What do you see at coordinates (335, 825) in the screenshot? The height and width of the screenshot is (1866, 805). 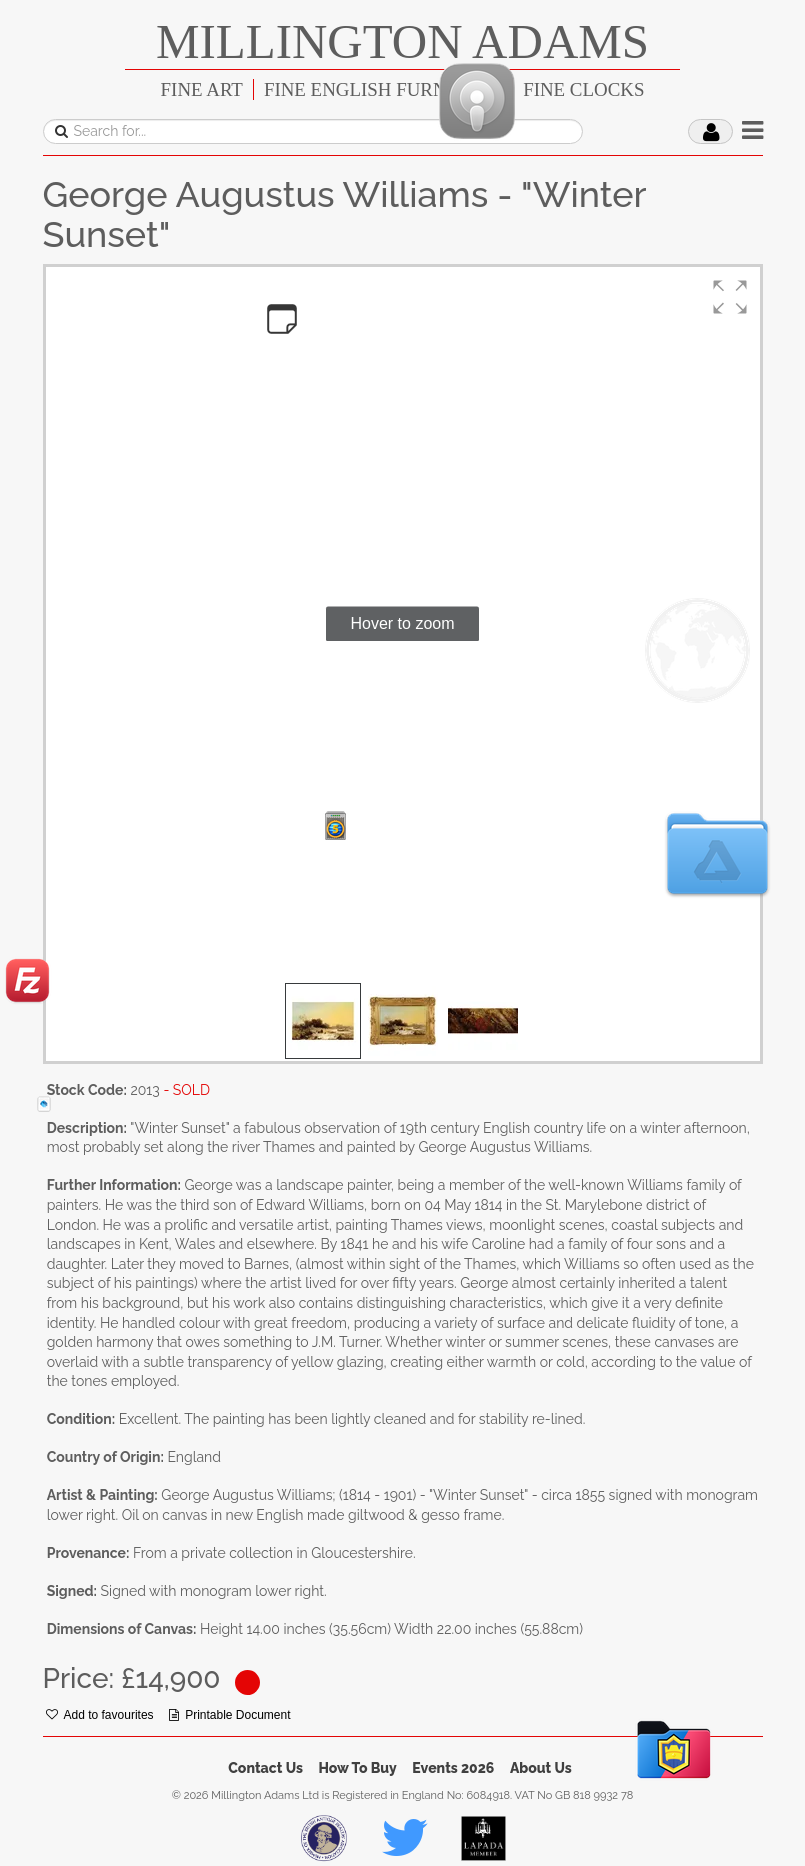 I see `RAID 5 storage configuration status` at bounding box center [335, 825].